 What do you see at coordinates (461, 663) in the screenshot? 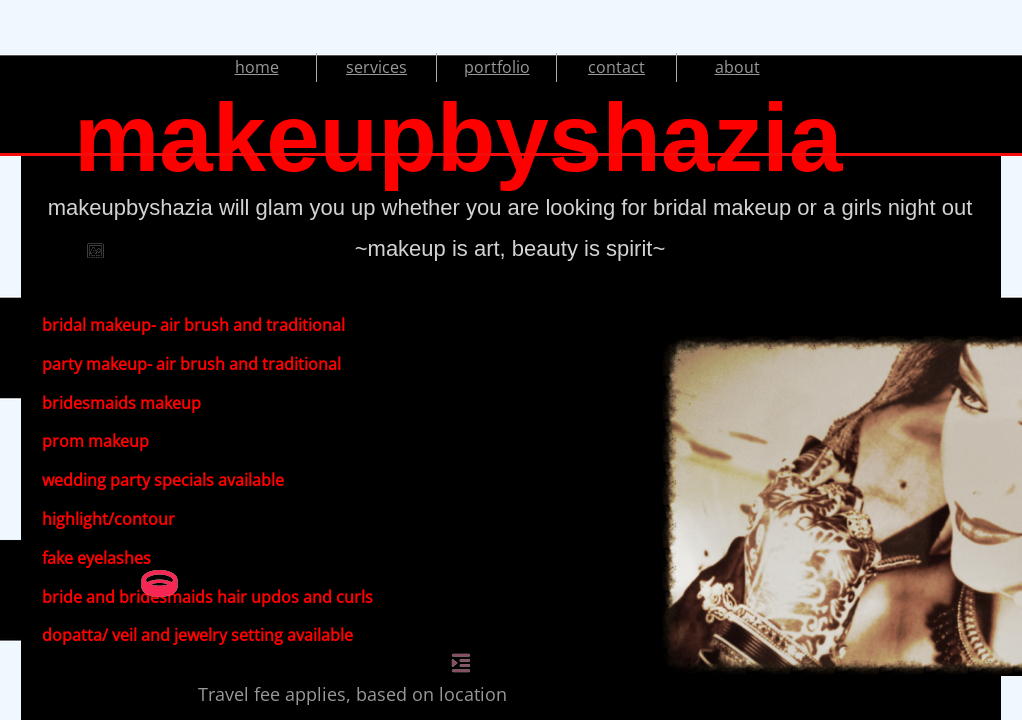
I see `increase text indentation` at bounding box center [461, 663].